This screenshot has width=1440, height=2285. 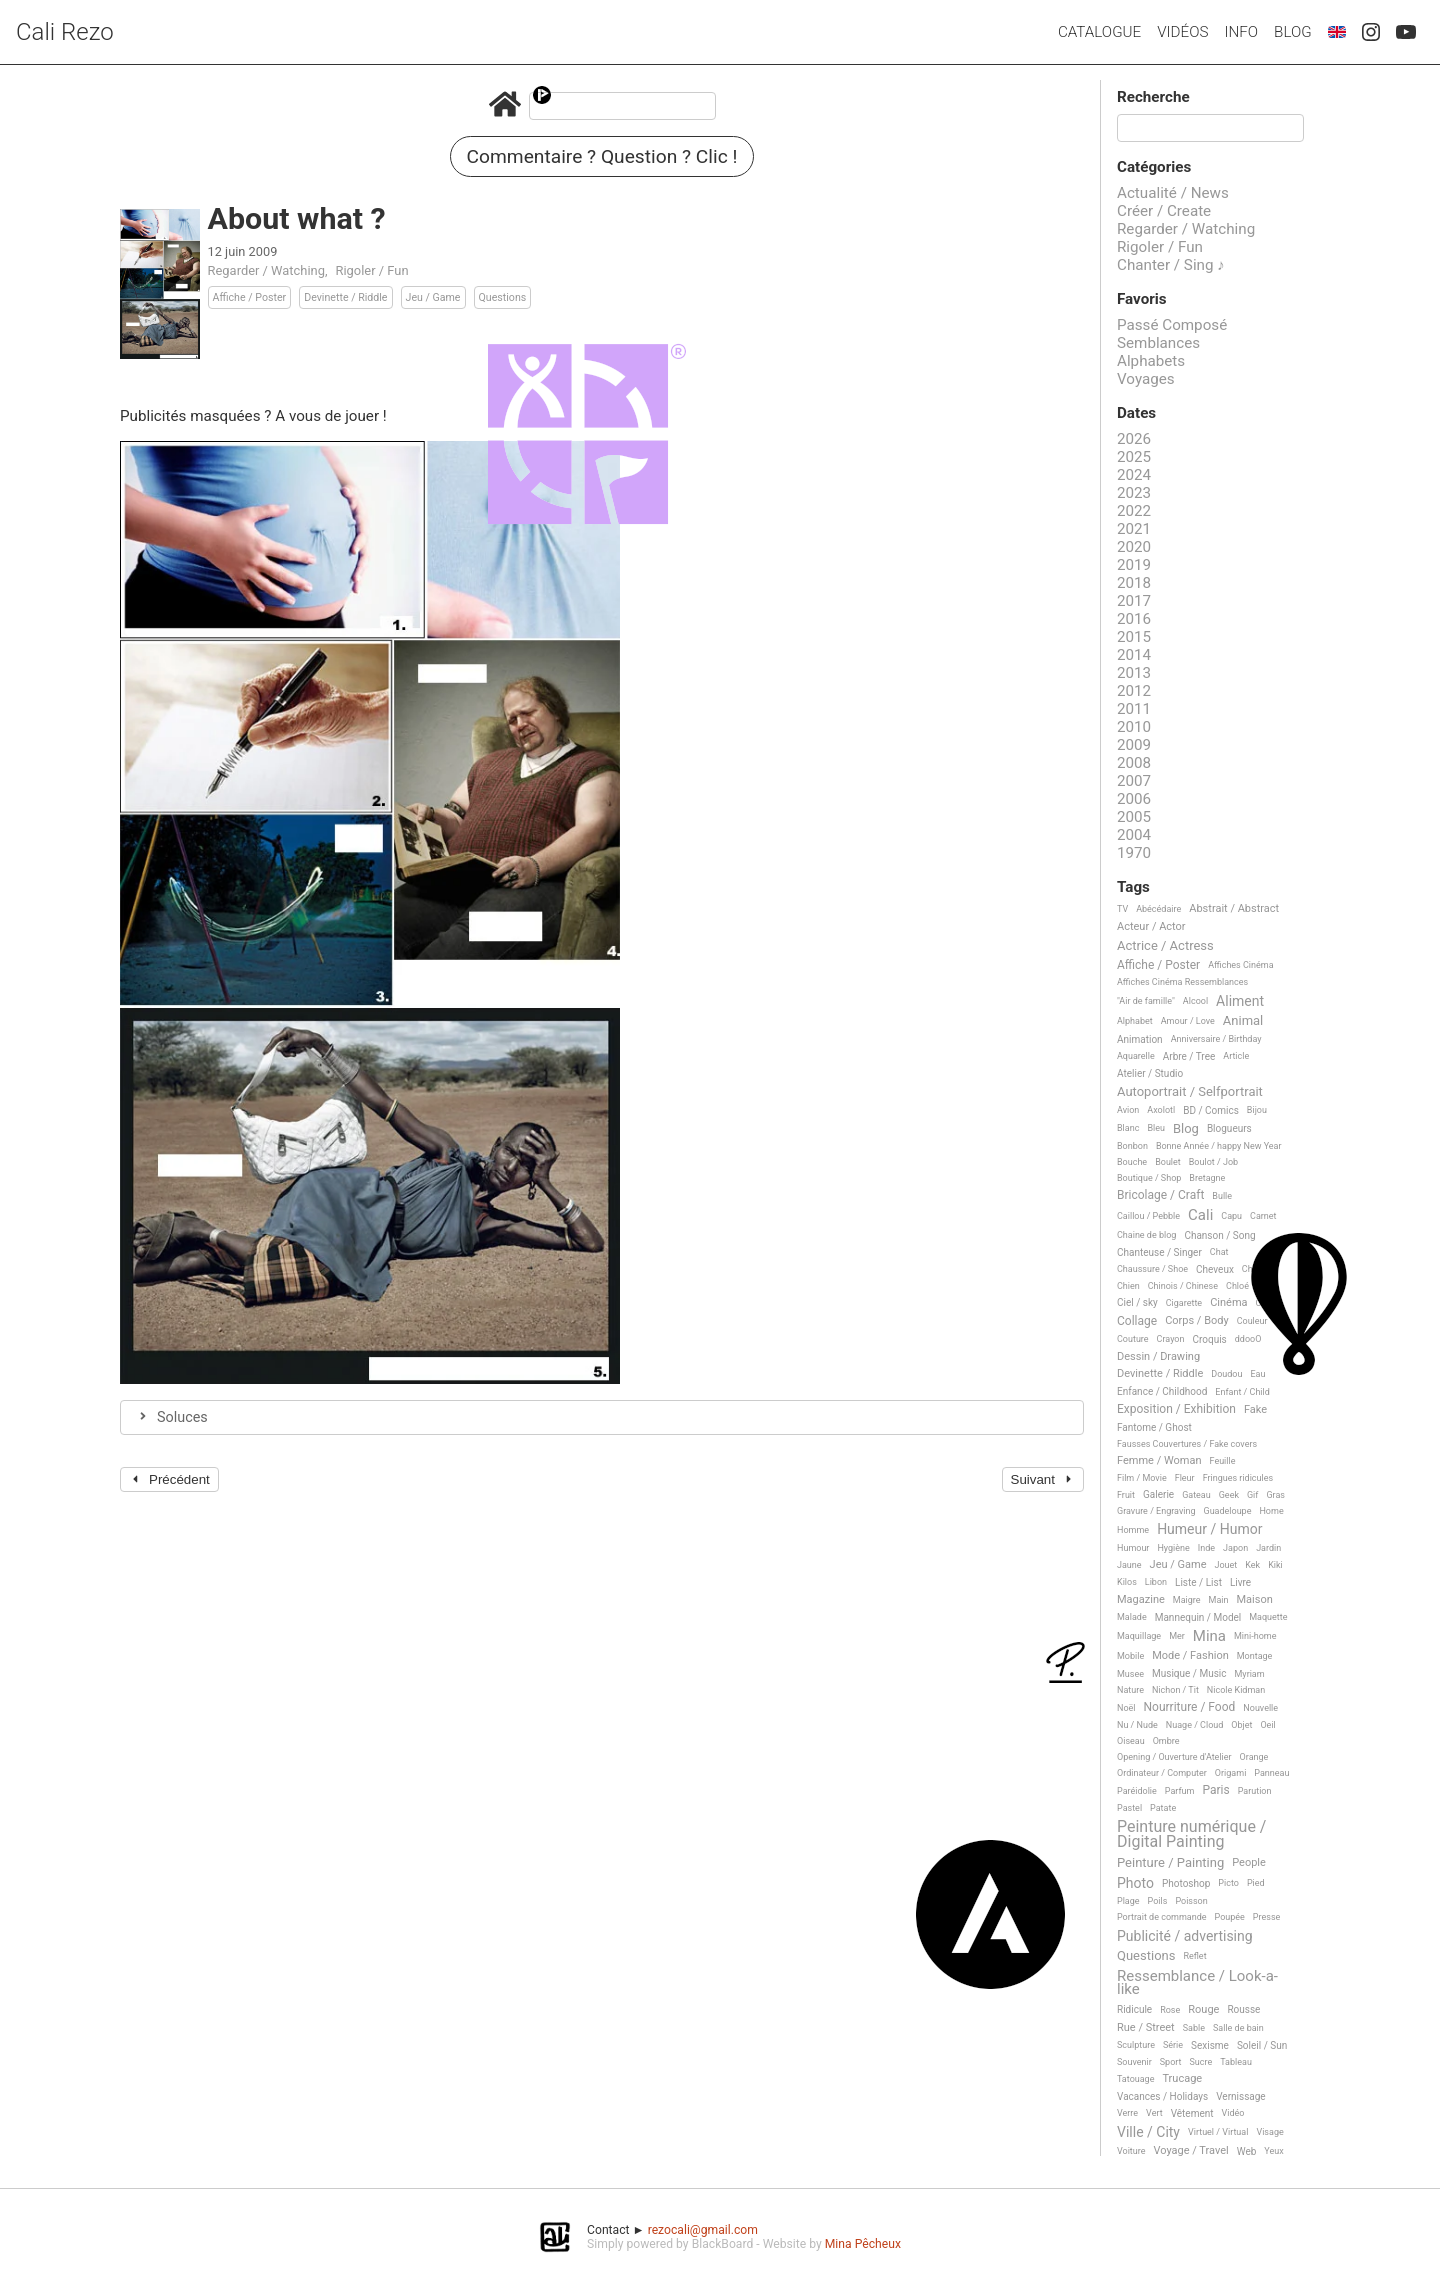 What do you see at coordinates (542, 95) in the screenshot?
I see `open picarto.tv streaming platform` at bounding box center [542, 95].